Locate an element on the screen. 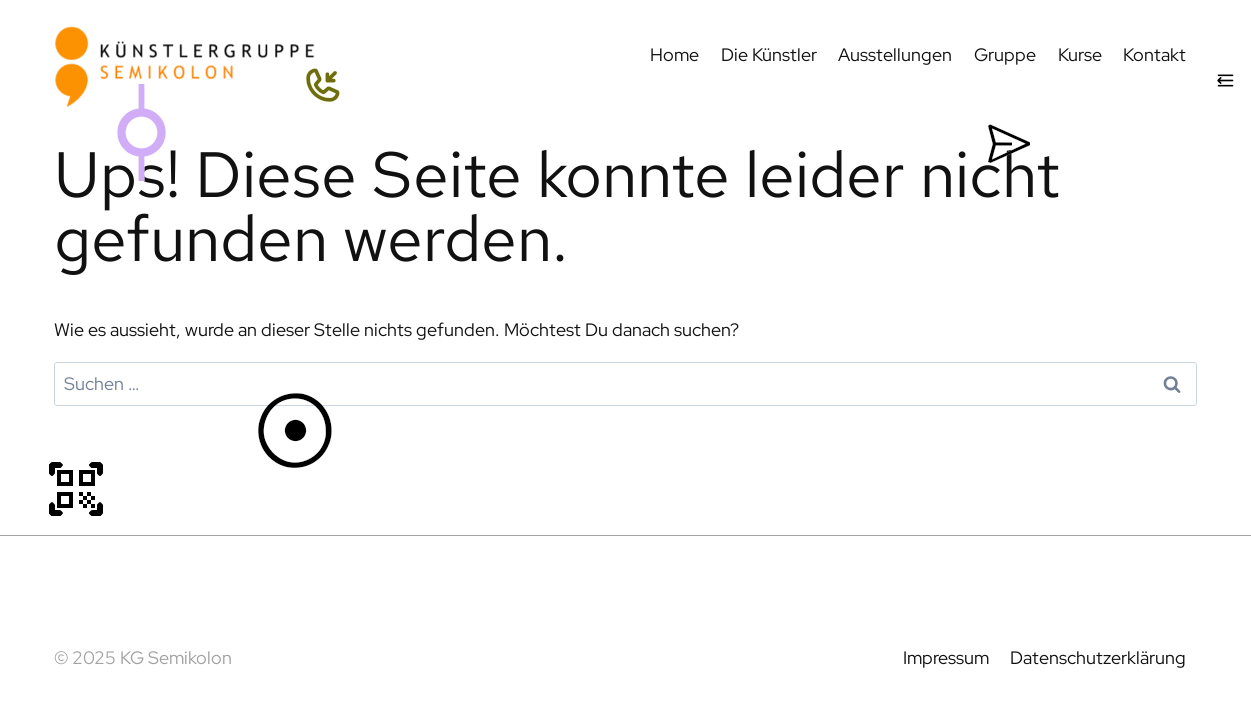 Image resolution: width=1251 pixels, height=720 pixels. incoming call notification is located at coordinates (323, 84).